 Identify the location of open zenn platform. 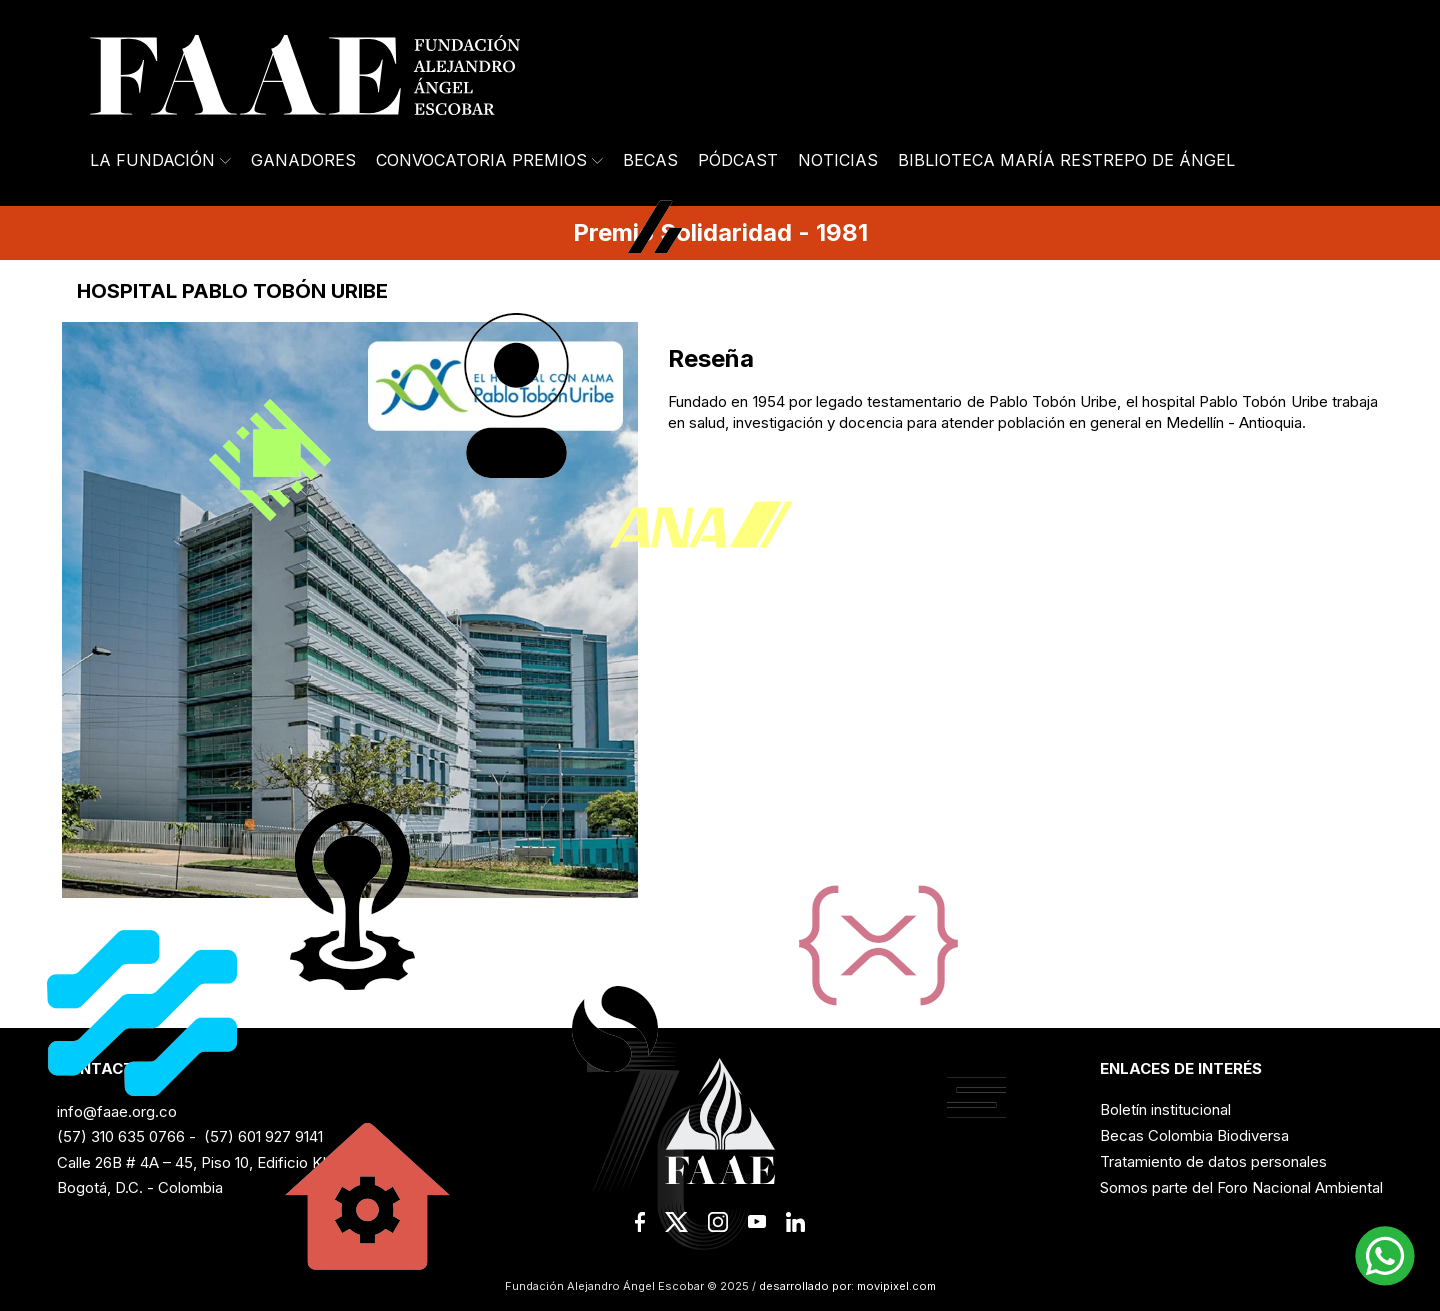
(655, 227).